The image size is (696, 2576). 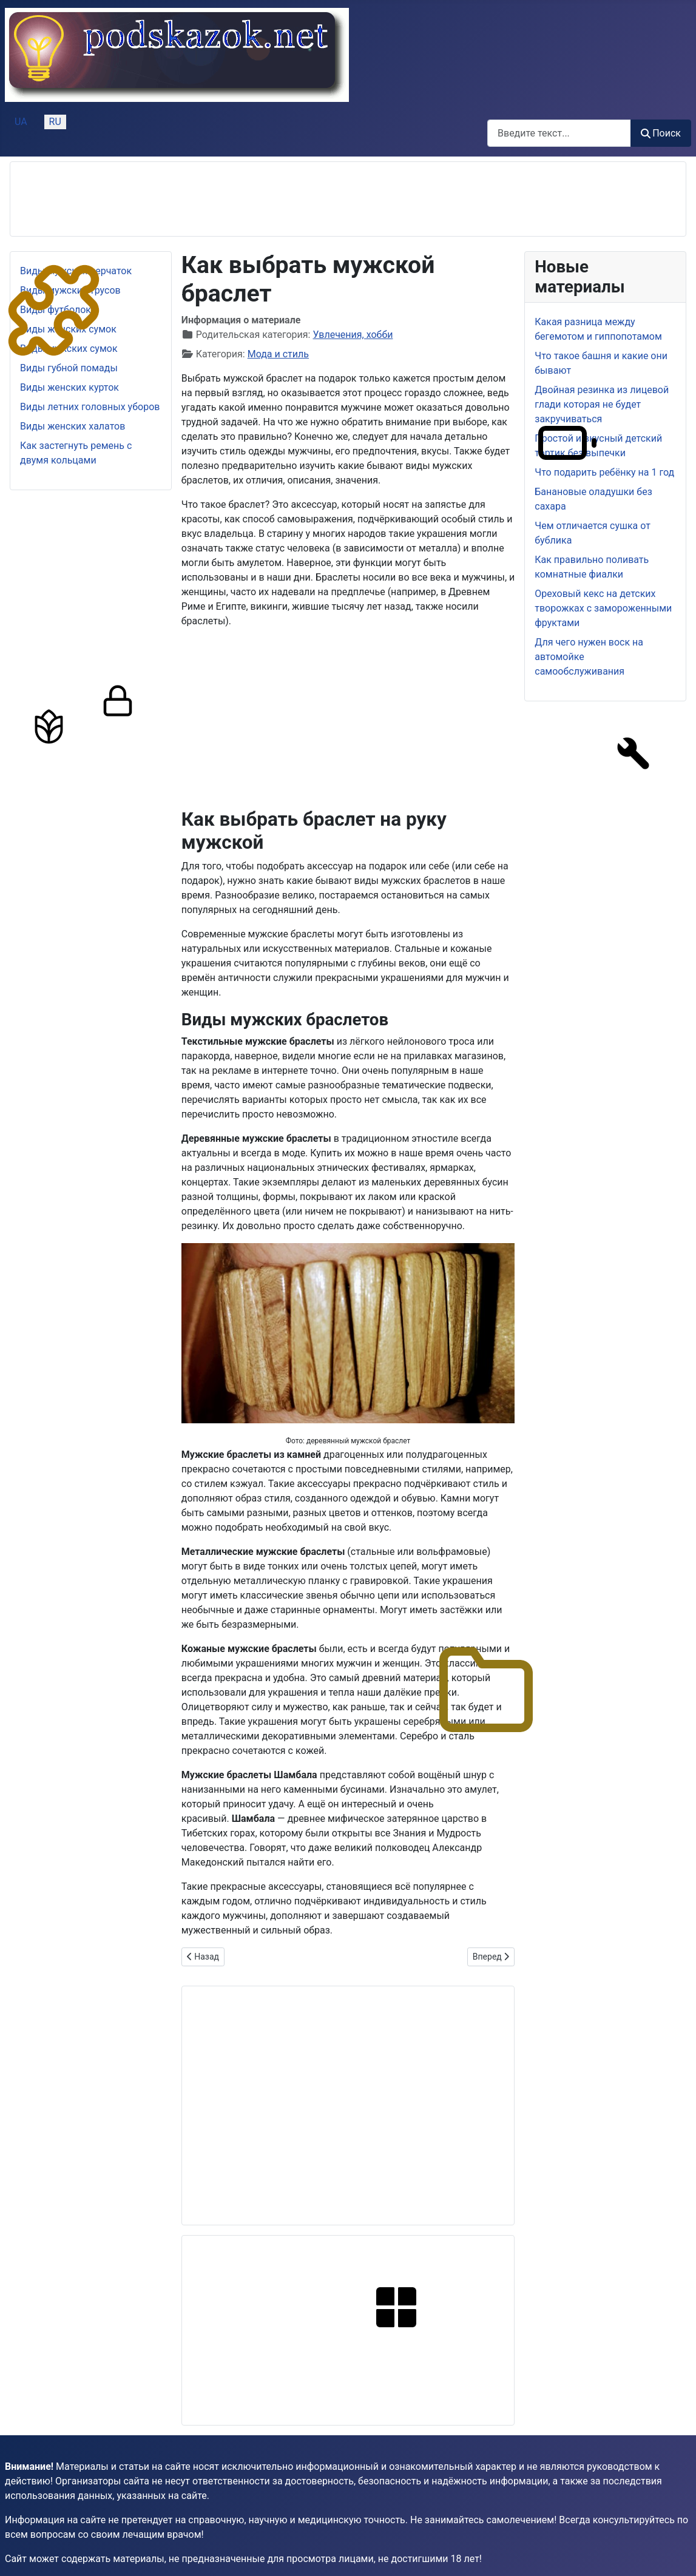 What do you see at coordinates (396, 2307) in the screenshot?
I see `view items in grid layout` at bounding box center [396, 2307].